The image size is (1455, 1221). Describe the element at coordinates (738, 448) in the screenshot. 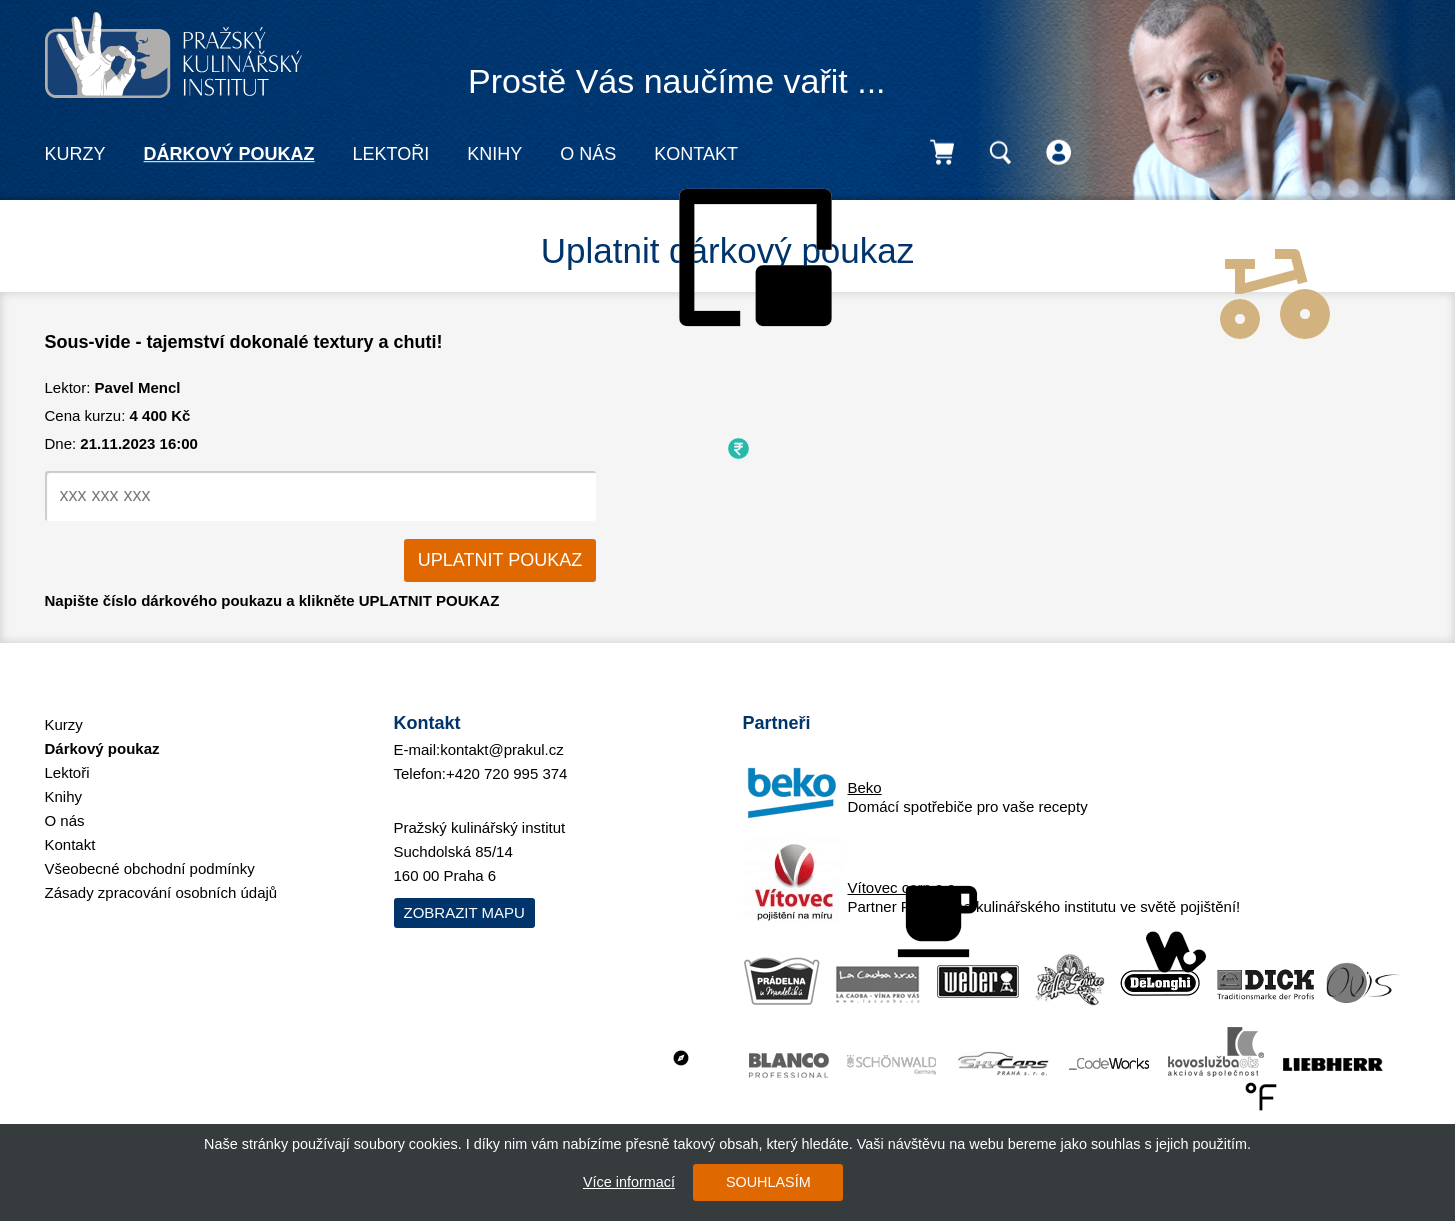

I see `view balance in Indian rupees` at that location.